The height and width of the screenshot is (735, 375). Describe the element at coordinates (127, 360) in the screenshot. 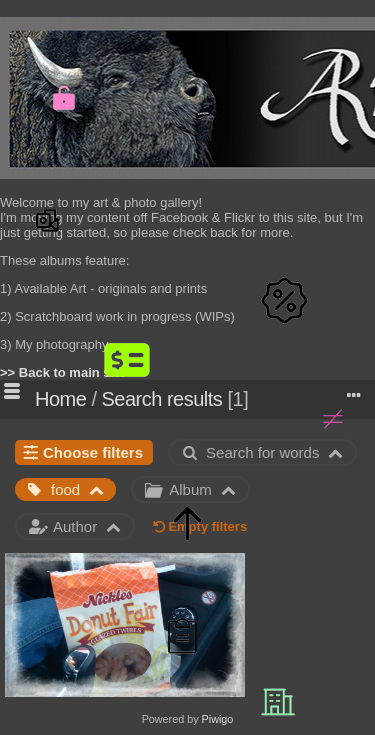

I see `view or manage payment methods` at that location.